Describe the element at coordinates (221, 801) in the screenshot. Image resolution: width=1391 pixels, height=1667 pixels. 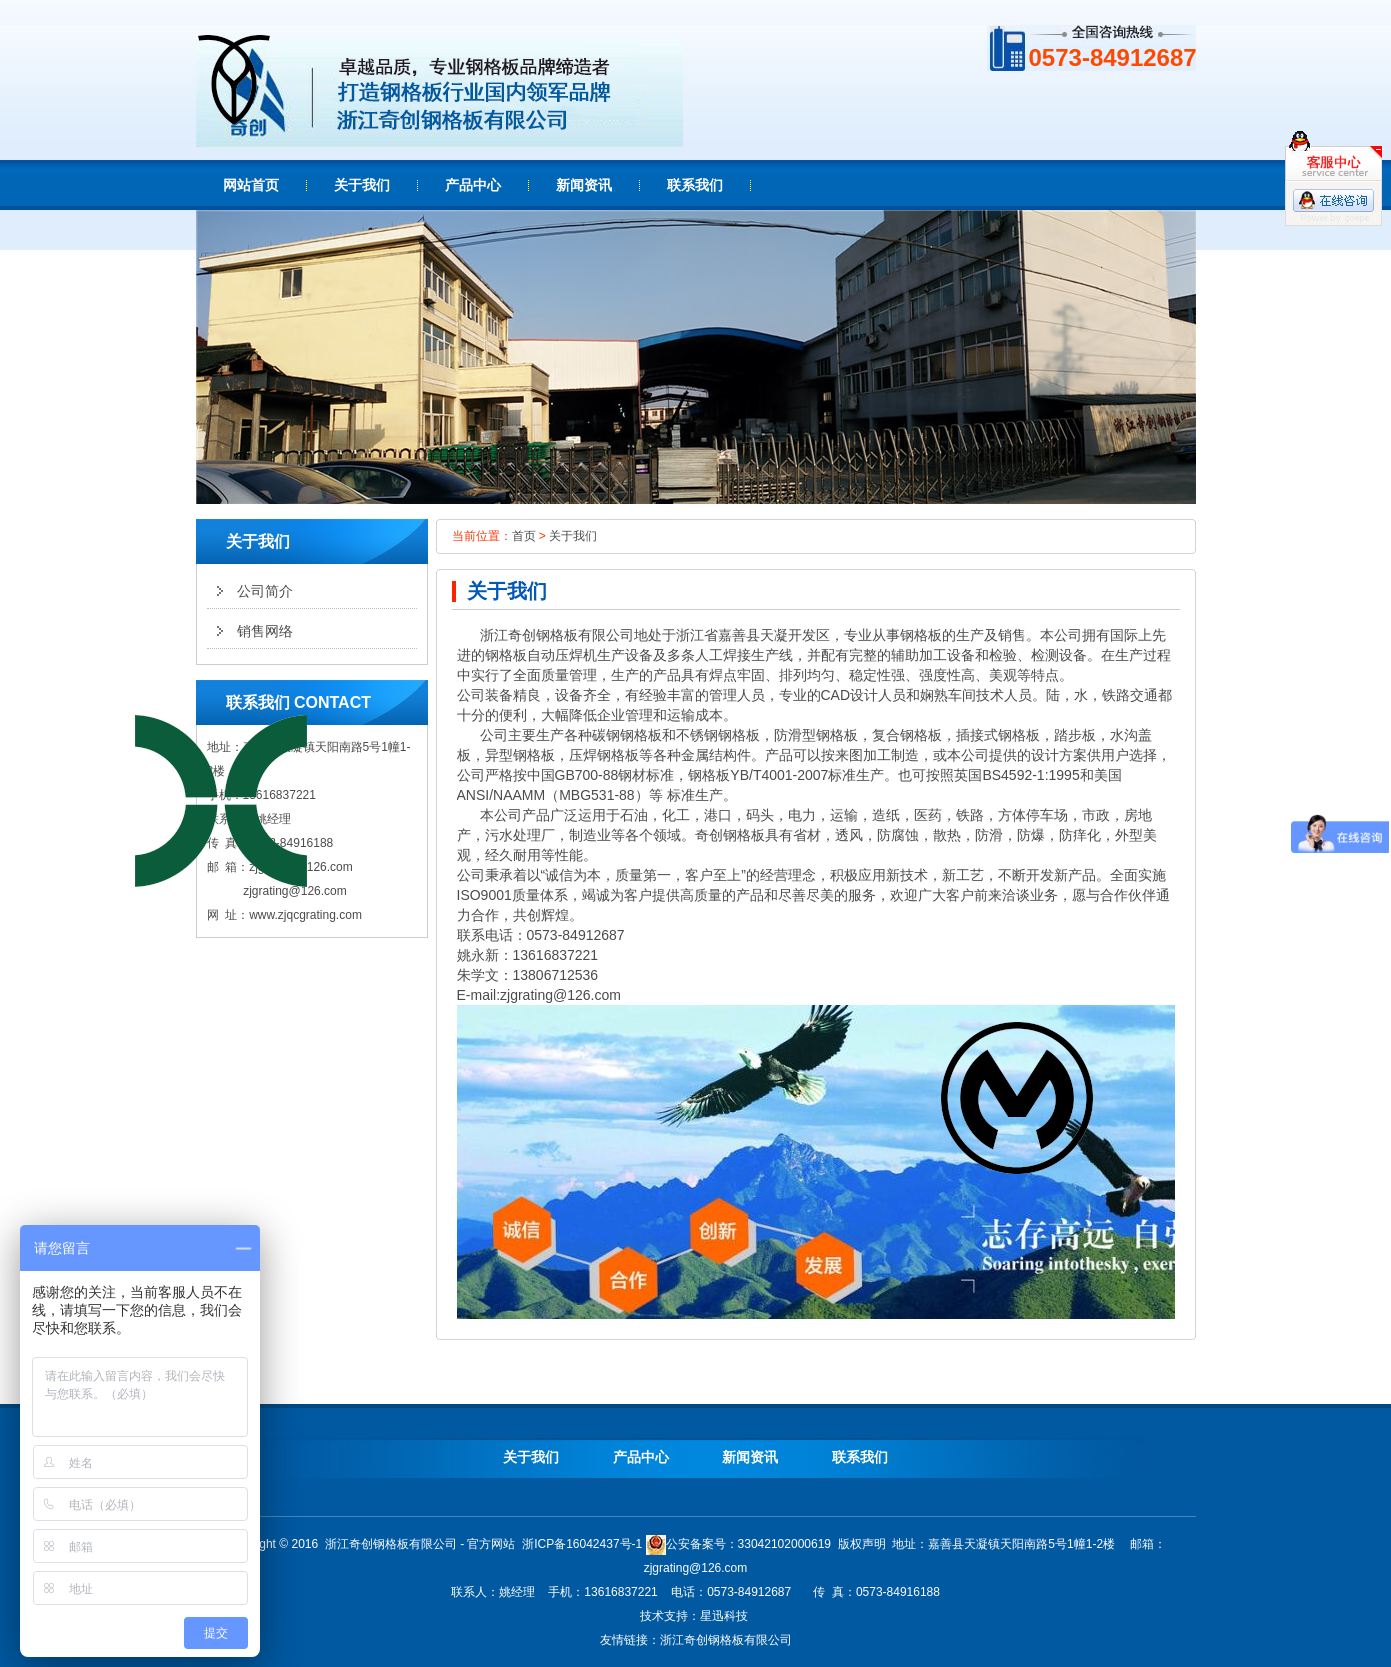
I see `nextflow workflow management platform logo` at that location.